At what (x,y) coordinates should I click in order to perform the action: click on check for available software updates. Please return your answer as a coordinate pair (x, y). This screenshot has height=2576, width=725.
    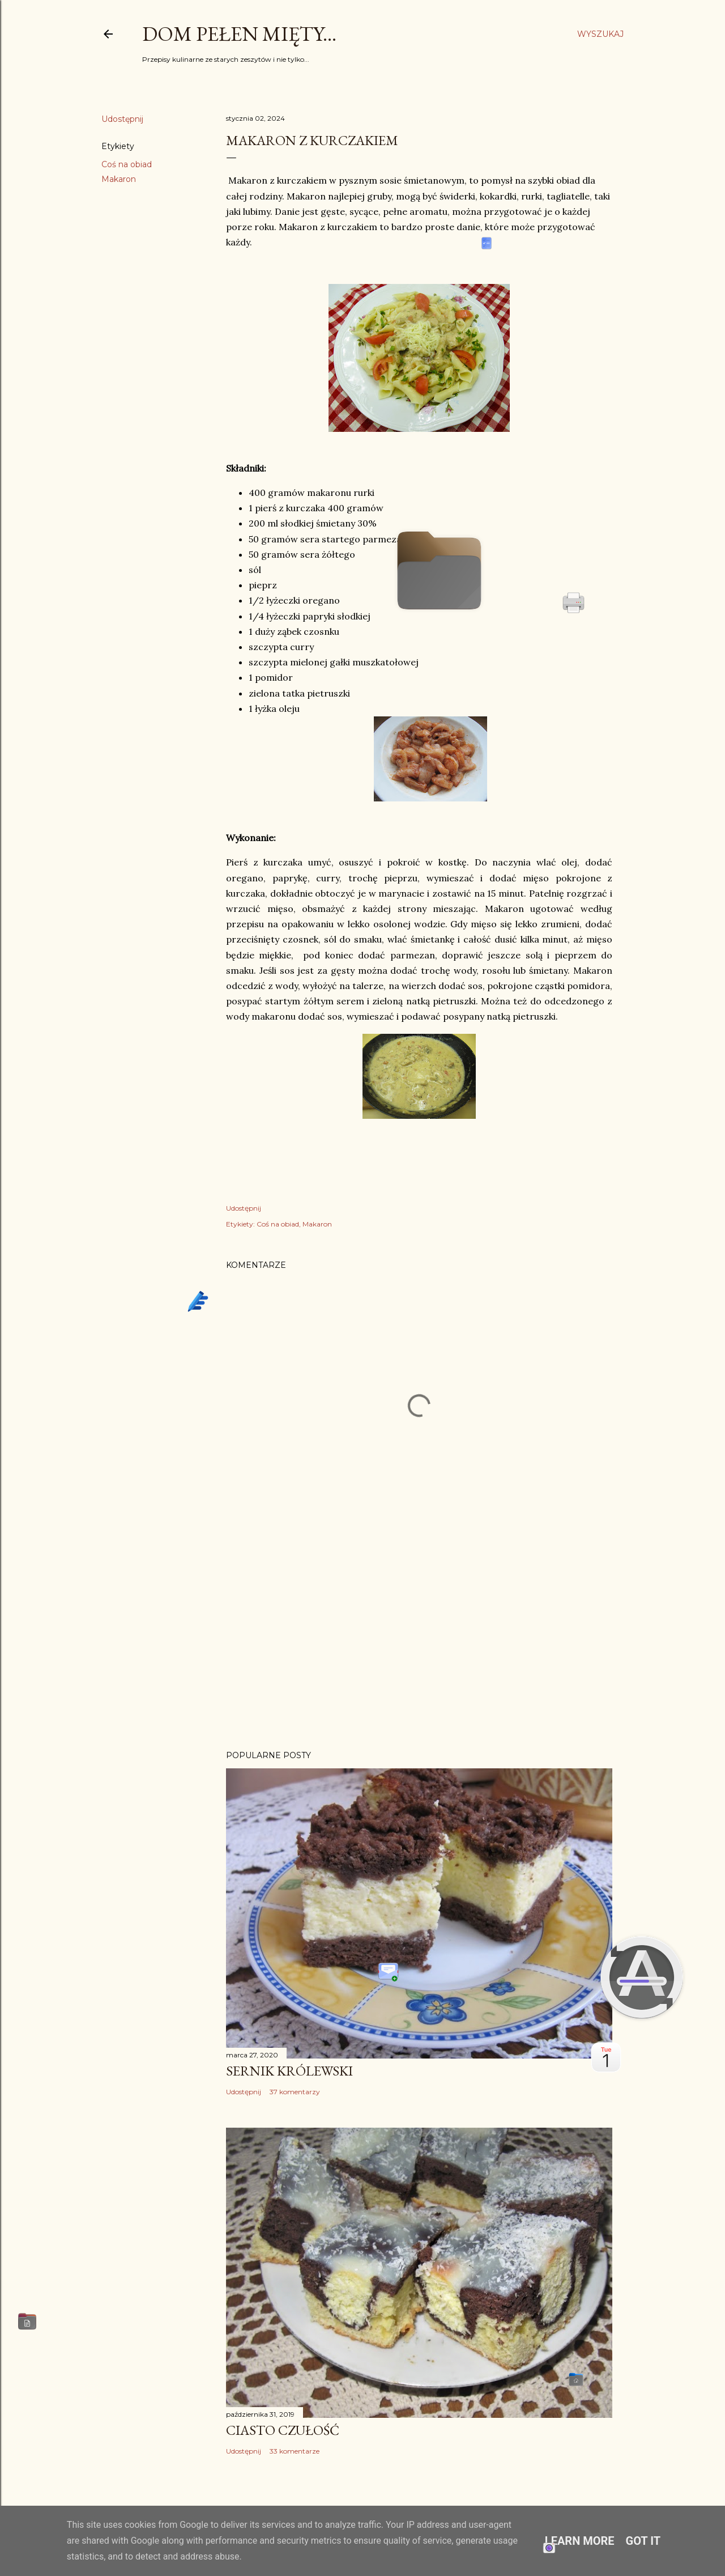
    Looking at the image, I should click on (642, 1977).